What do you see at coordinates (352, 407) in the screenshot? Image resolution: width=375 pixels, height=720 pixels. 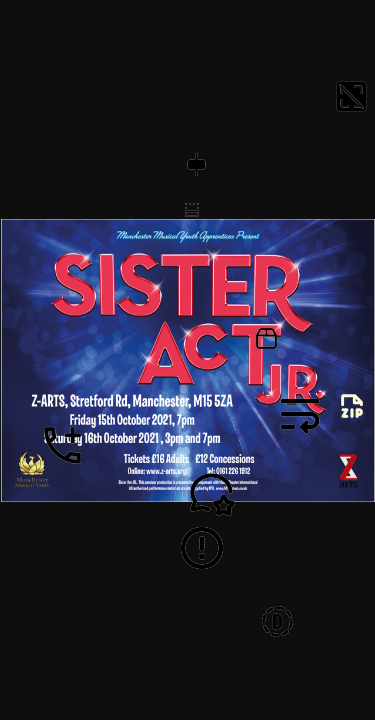 I see `compress files into a zip archive` at bounding box center [352, 407].